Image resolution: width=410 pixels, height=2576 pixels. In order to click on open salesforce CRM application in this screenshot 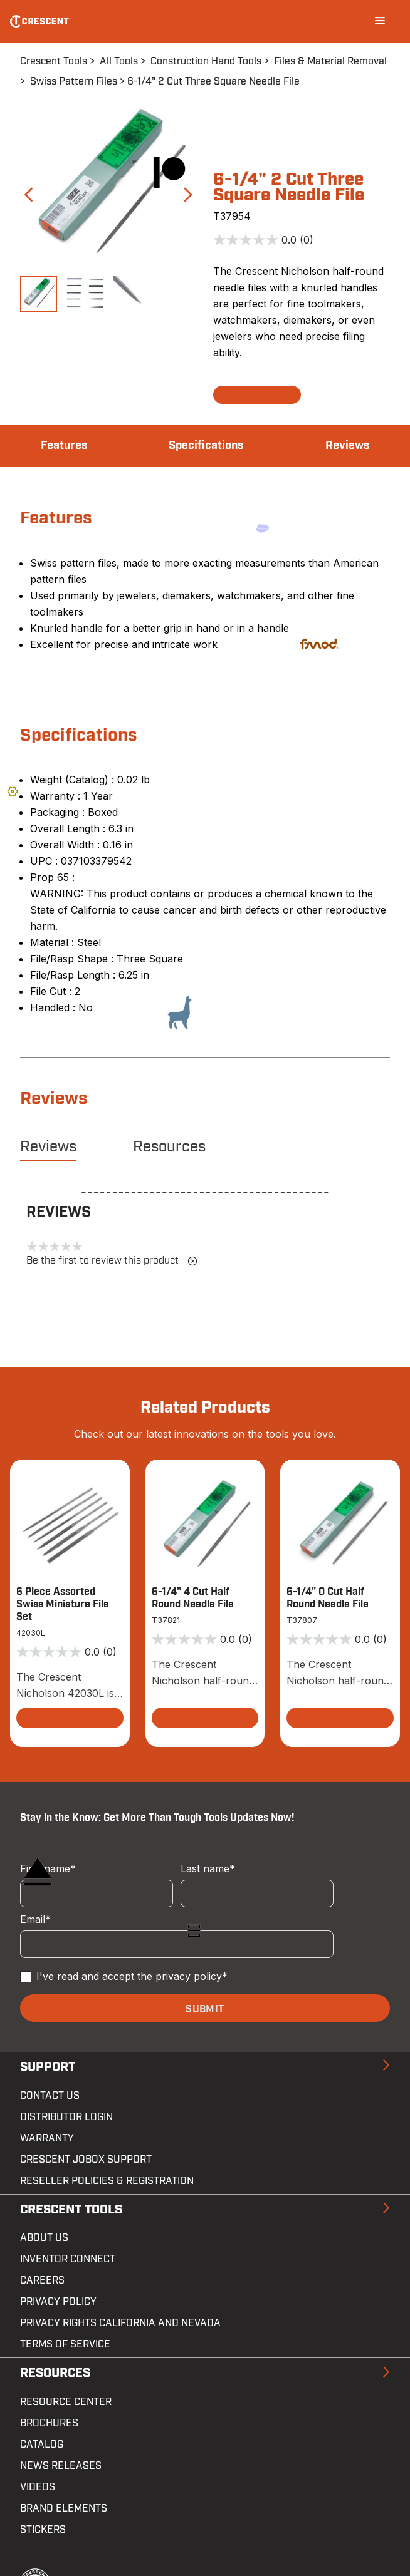, I will do `click(263, 528)`.